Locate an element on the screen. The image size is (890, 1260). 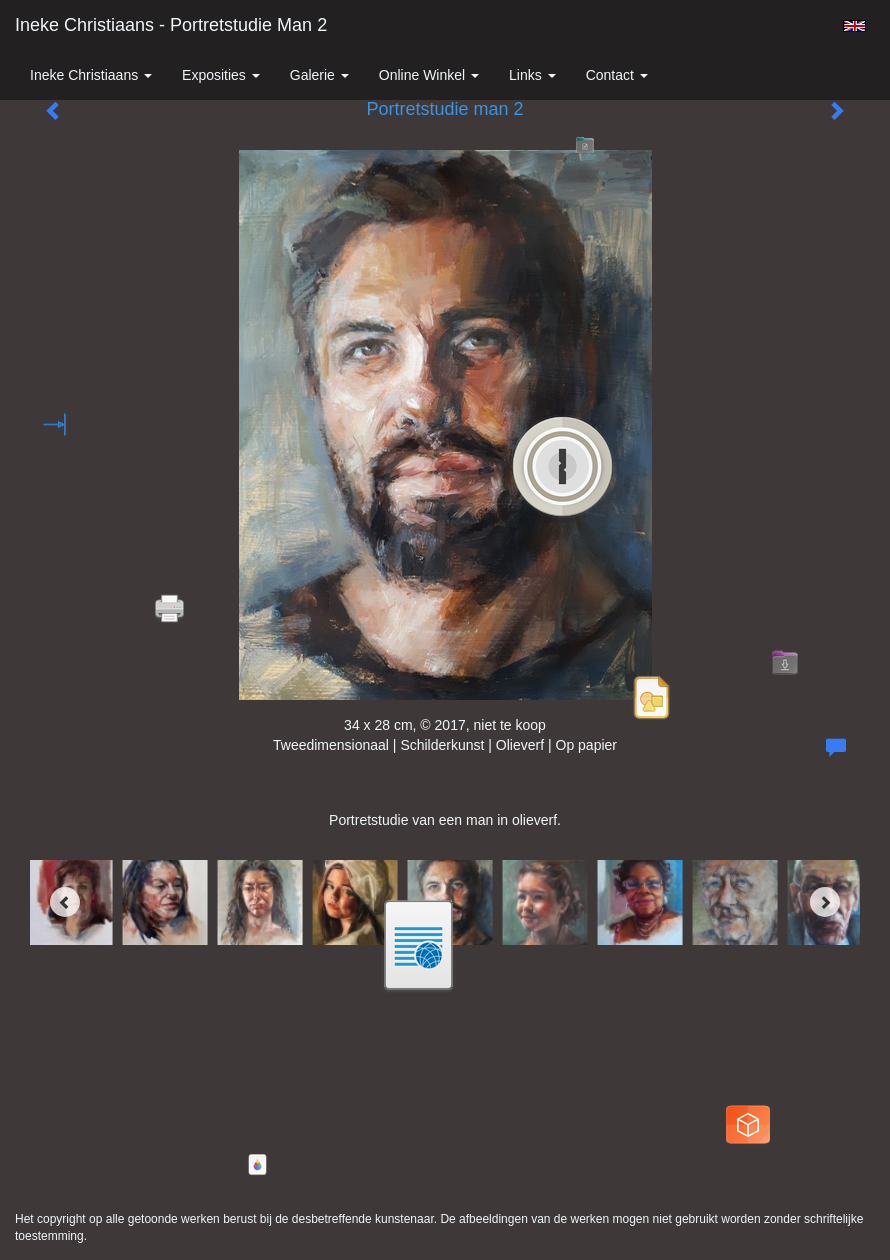
open the passwords app is located at coordinates (562, 466).